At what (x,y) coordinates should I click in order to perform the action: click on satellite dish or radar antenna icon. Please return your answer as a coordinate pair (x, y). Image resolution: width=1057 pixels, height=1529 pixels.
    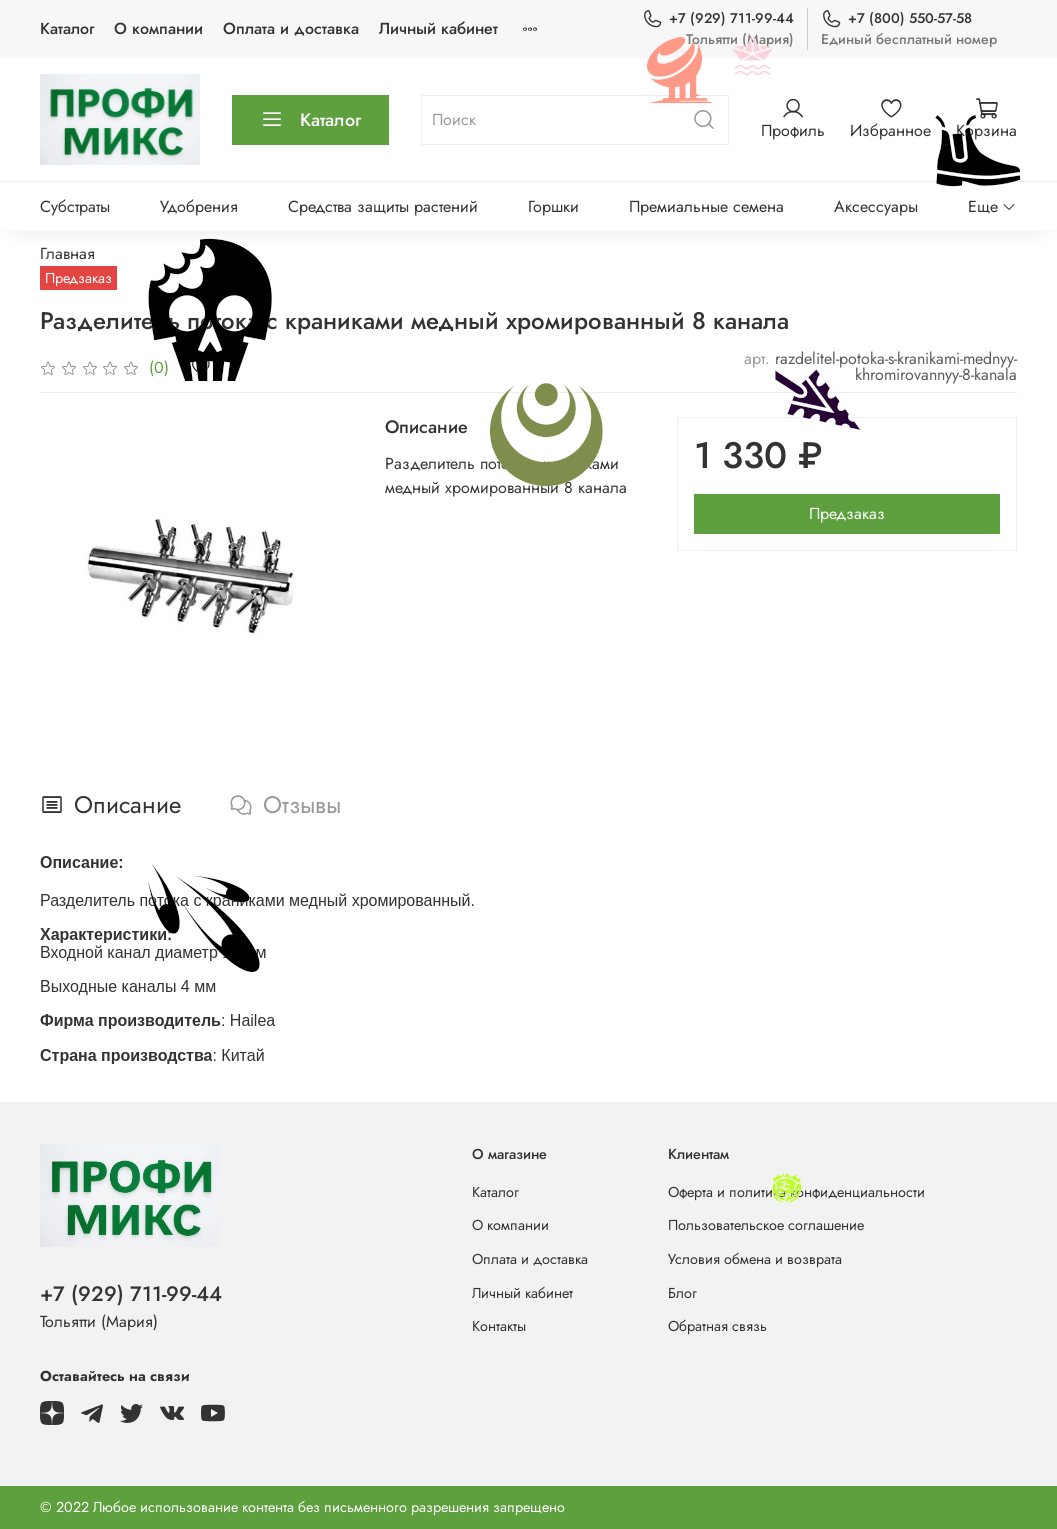
    Looking at the image, I should click on (680, 70).